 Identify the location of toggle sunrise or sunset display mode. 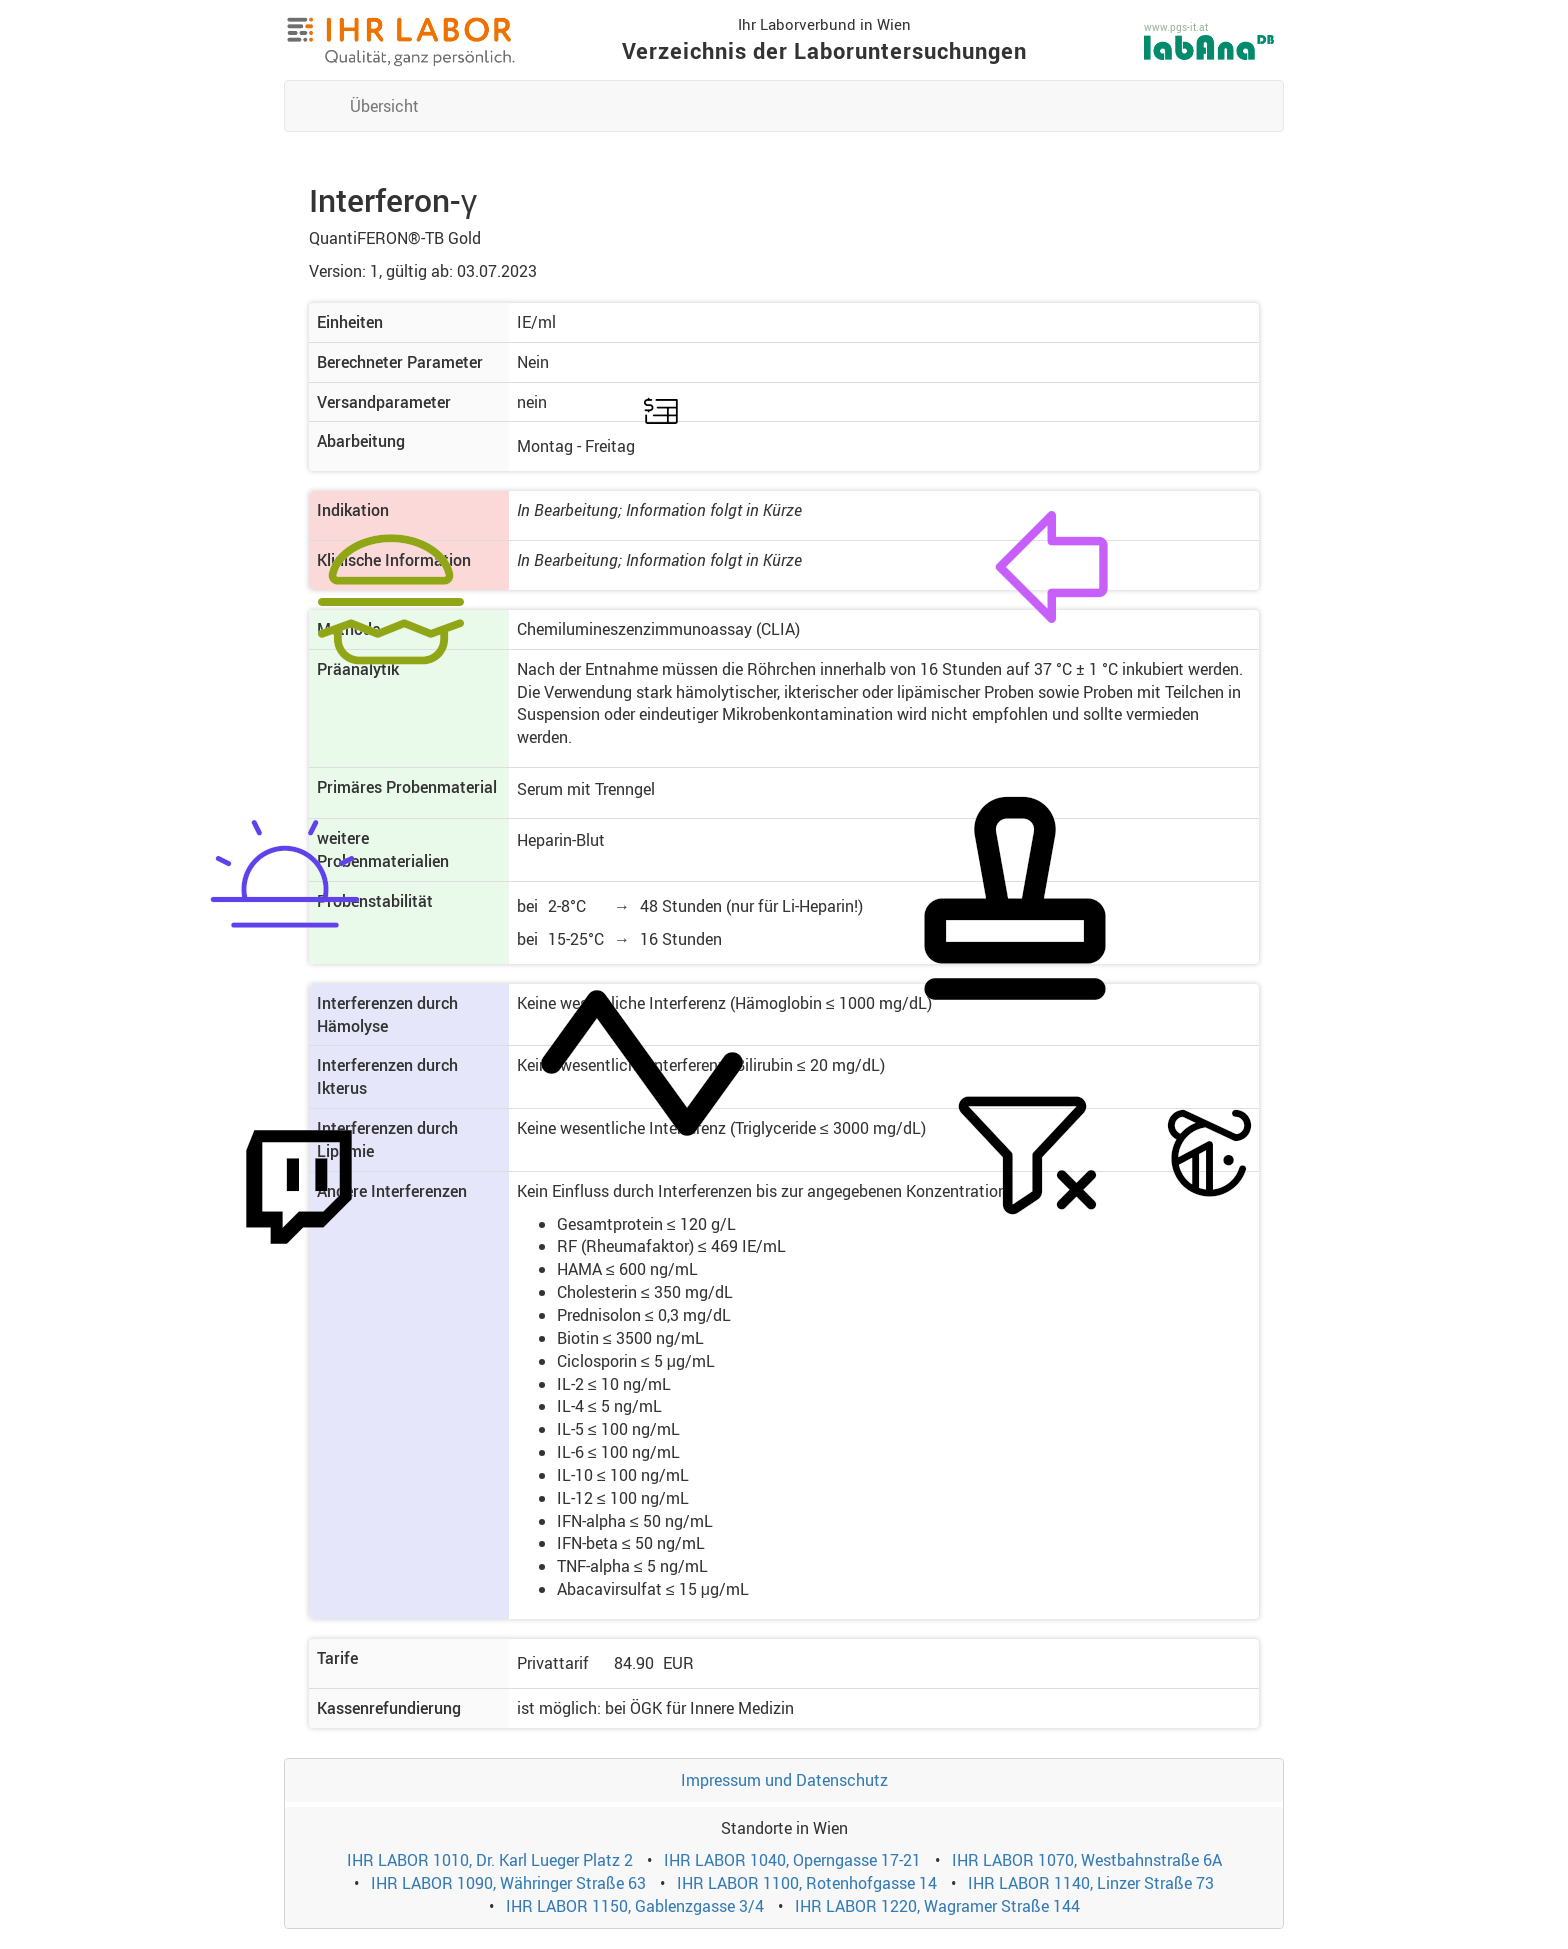
(285, 879).